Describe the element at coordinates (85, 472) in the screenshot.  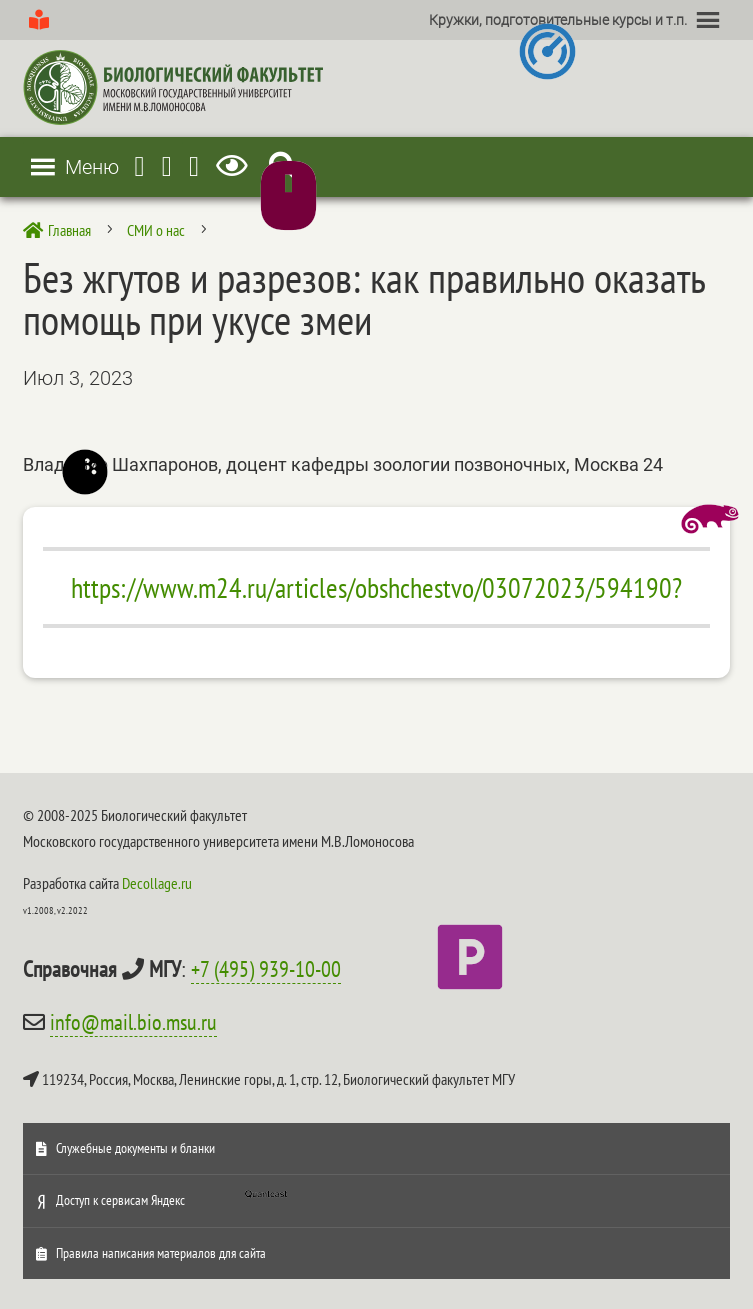
I see `access bowling game or sports app` at that location.